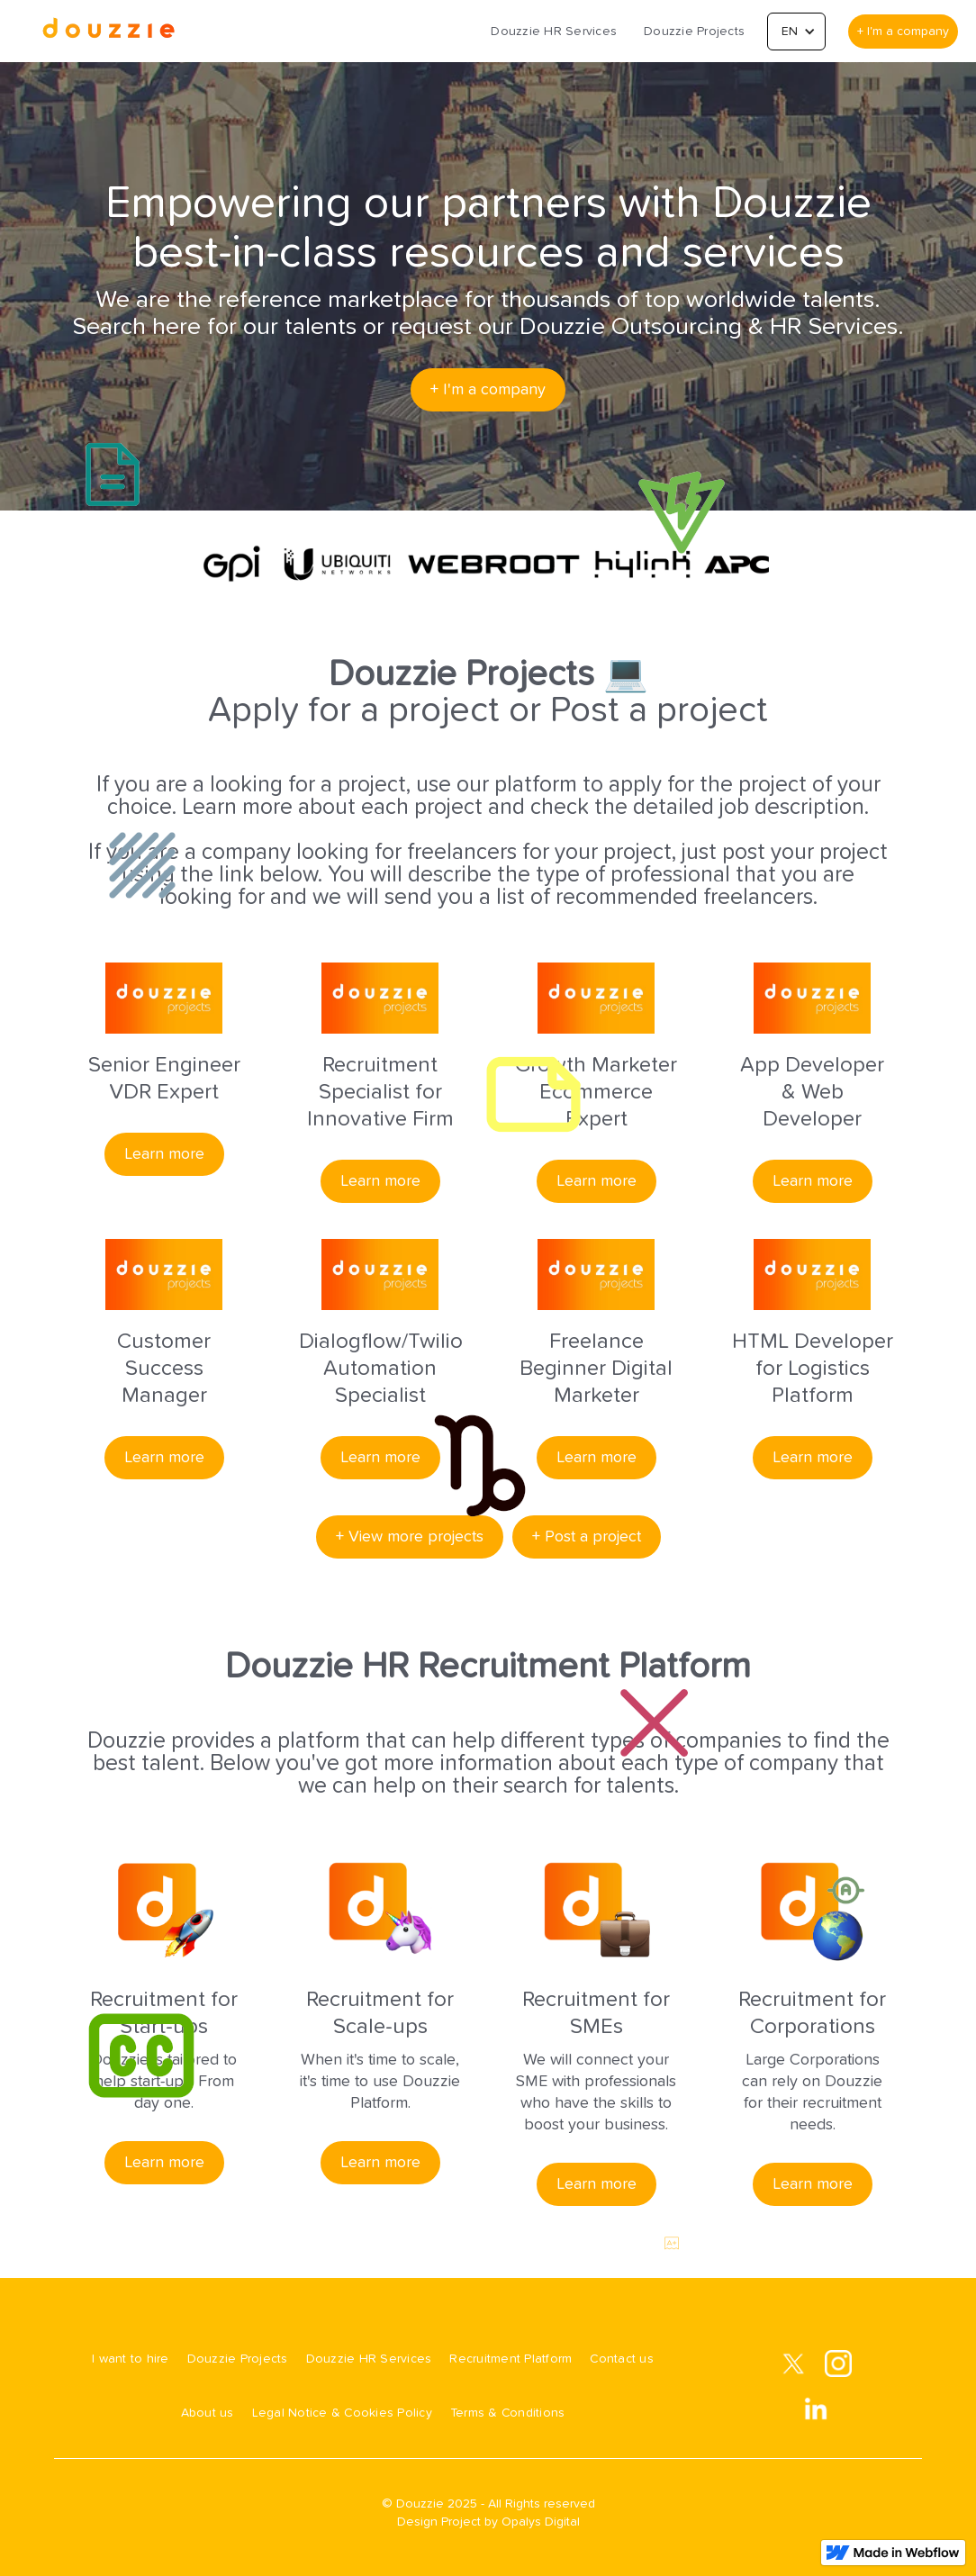  Describe the element at coordinates (141, 2056) in the screenshot. I see `enable closed captions` at that location.